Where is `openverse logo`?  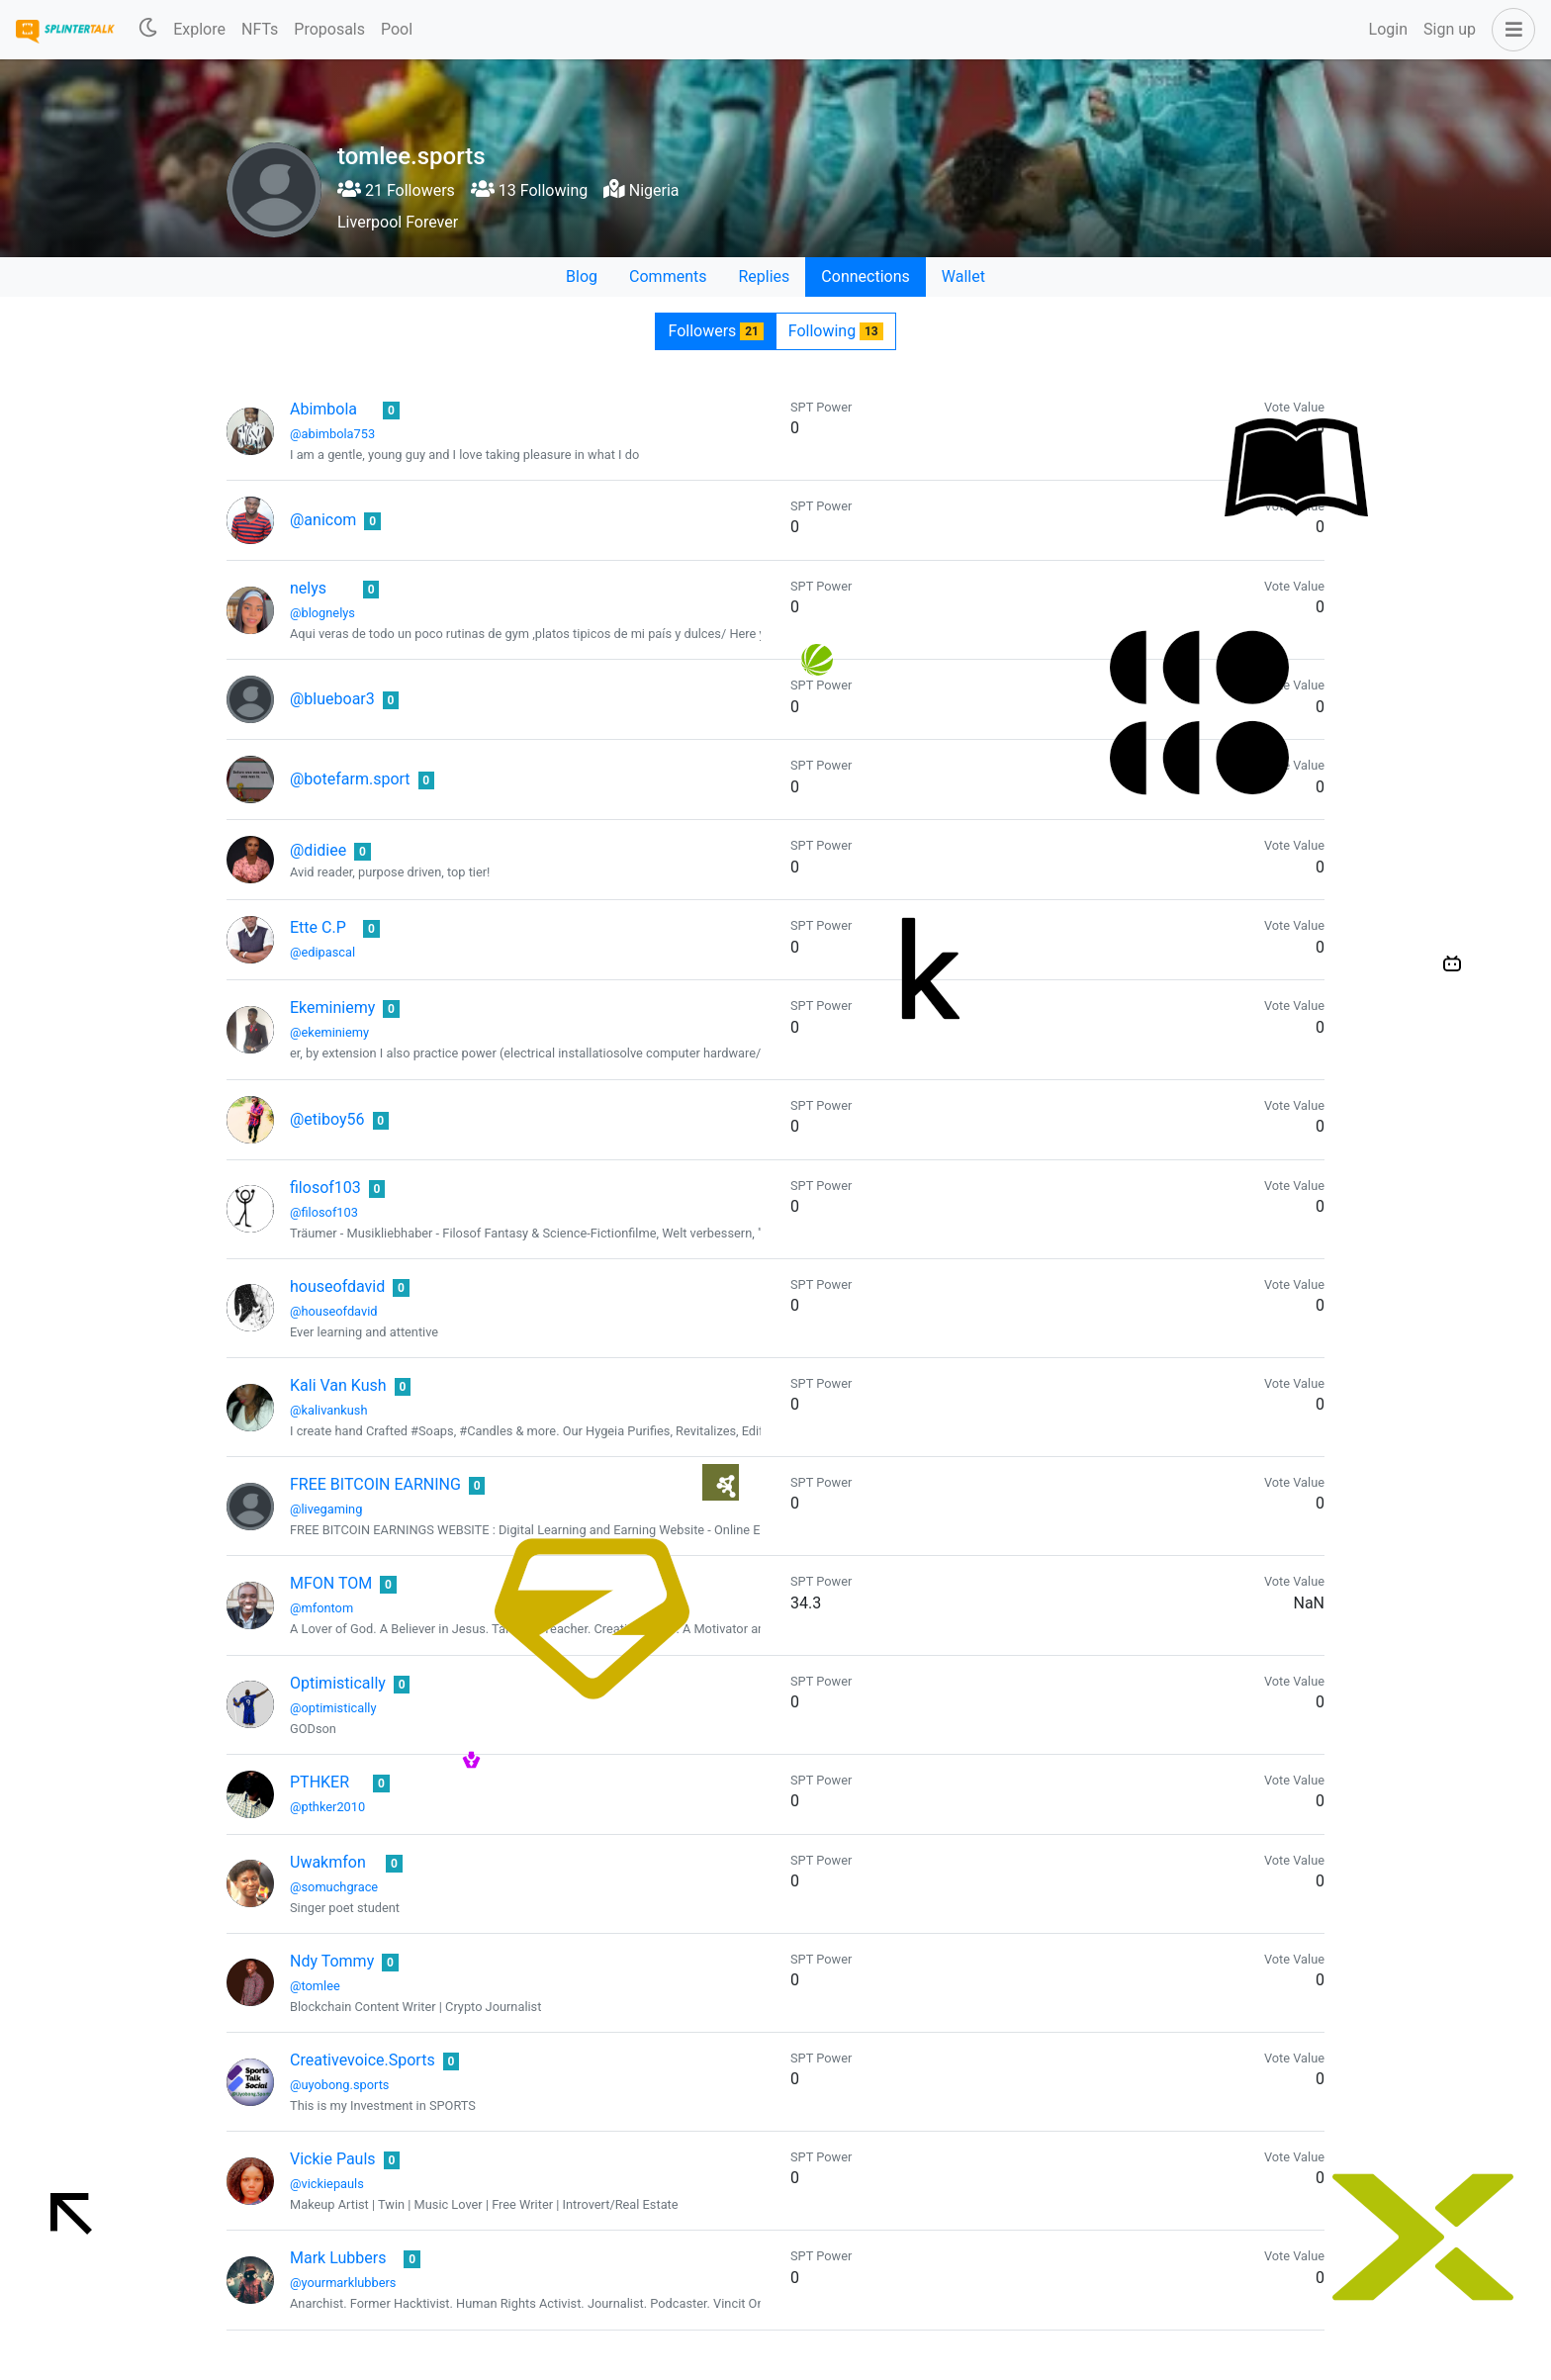 openverse logo is located at coordinates (1199, 712).